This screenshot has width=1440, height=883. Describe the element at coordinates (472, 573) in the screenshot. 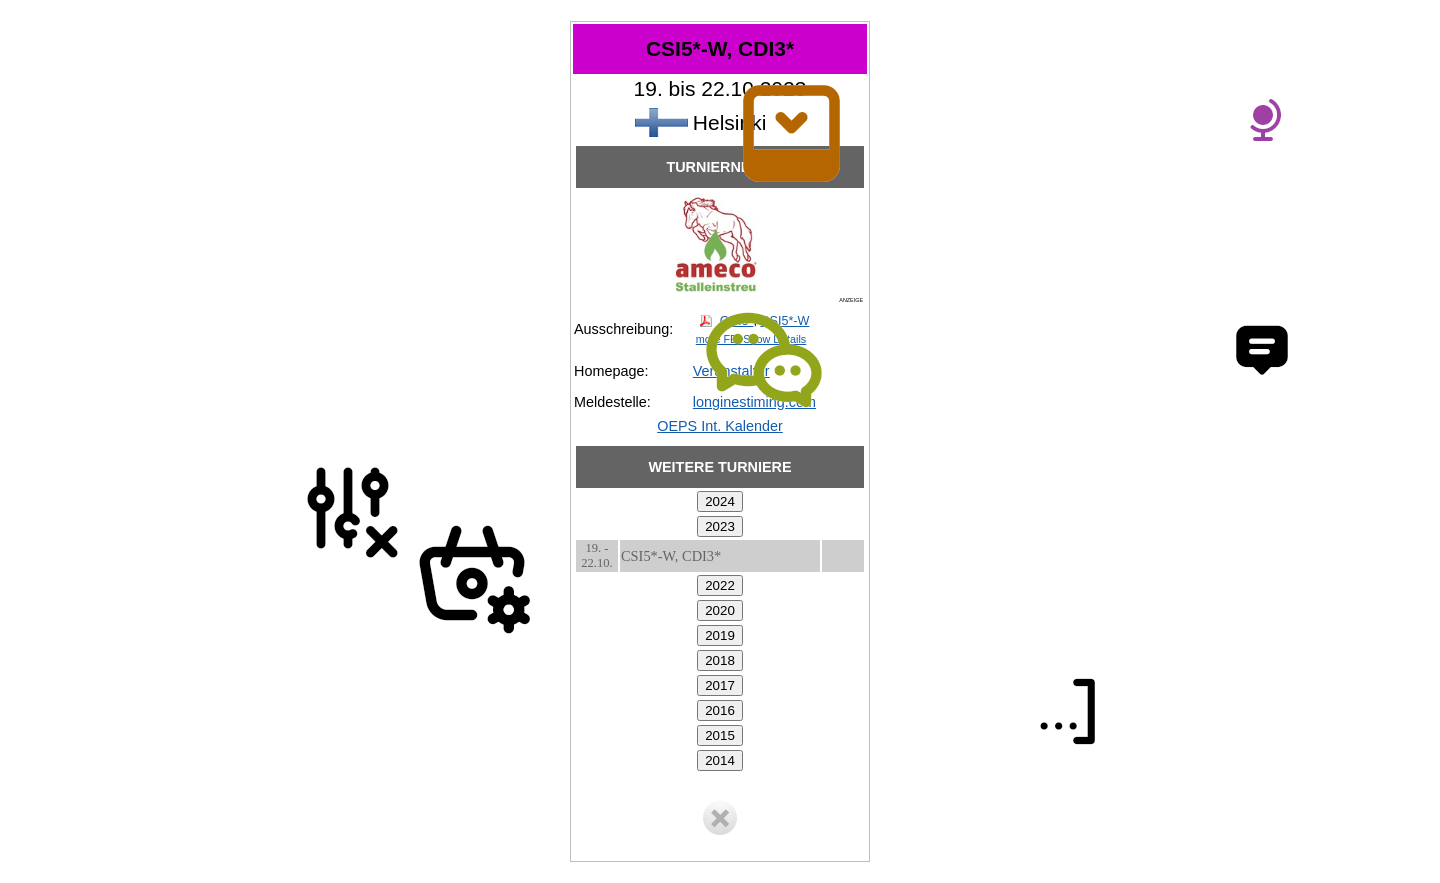

I see `access shopping basket settings` at that location.